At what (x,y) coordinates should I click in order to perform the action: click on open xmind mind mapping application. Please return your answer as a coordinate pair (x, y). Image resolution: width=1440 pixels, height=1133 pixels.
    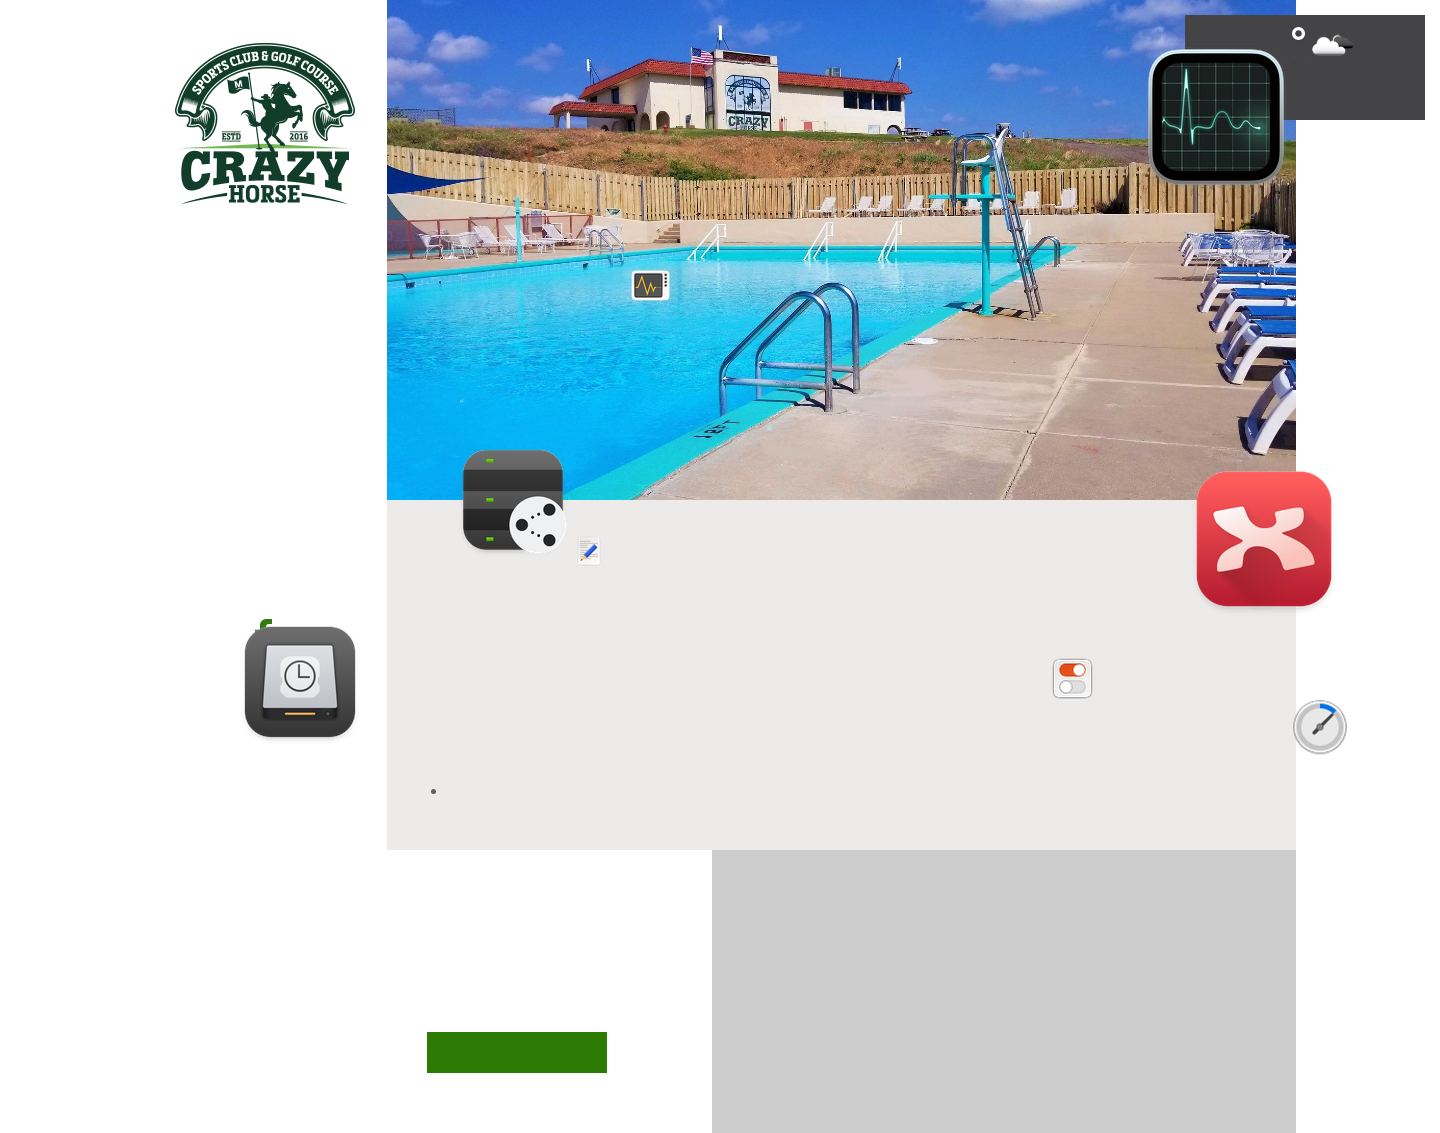
    Looking at the image, I should click on (1264, 539).